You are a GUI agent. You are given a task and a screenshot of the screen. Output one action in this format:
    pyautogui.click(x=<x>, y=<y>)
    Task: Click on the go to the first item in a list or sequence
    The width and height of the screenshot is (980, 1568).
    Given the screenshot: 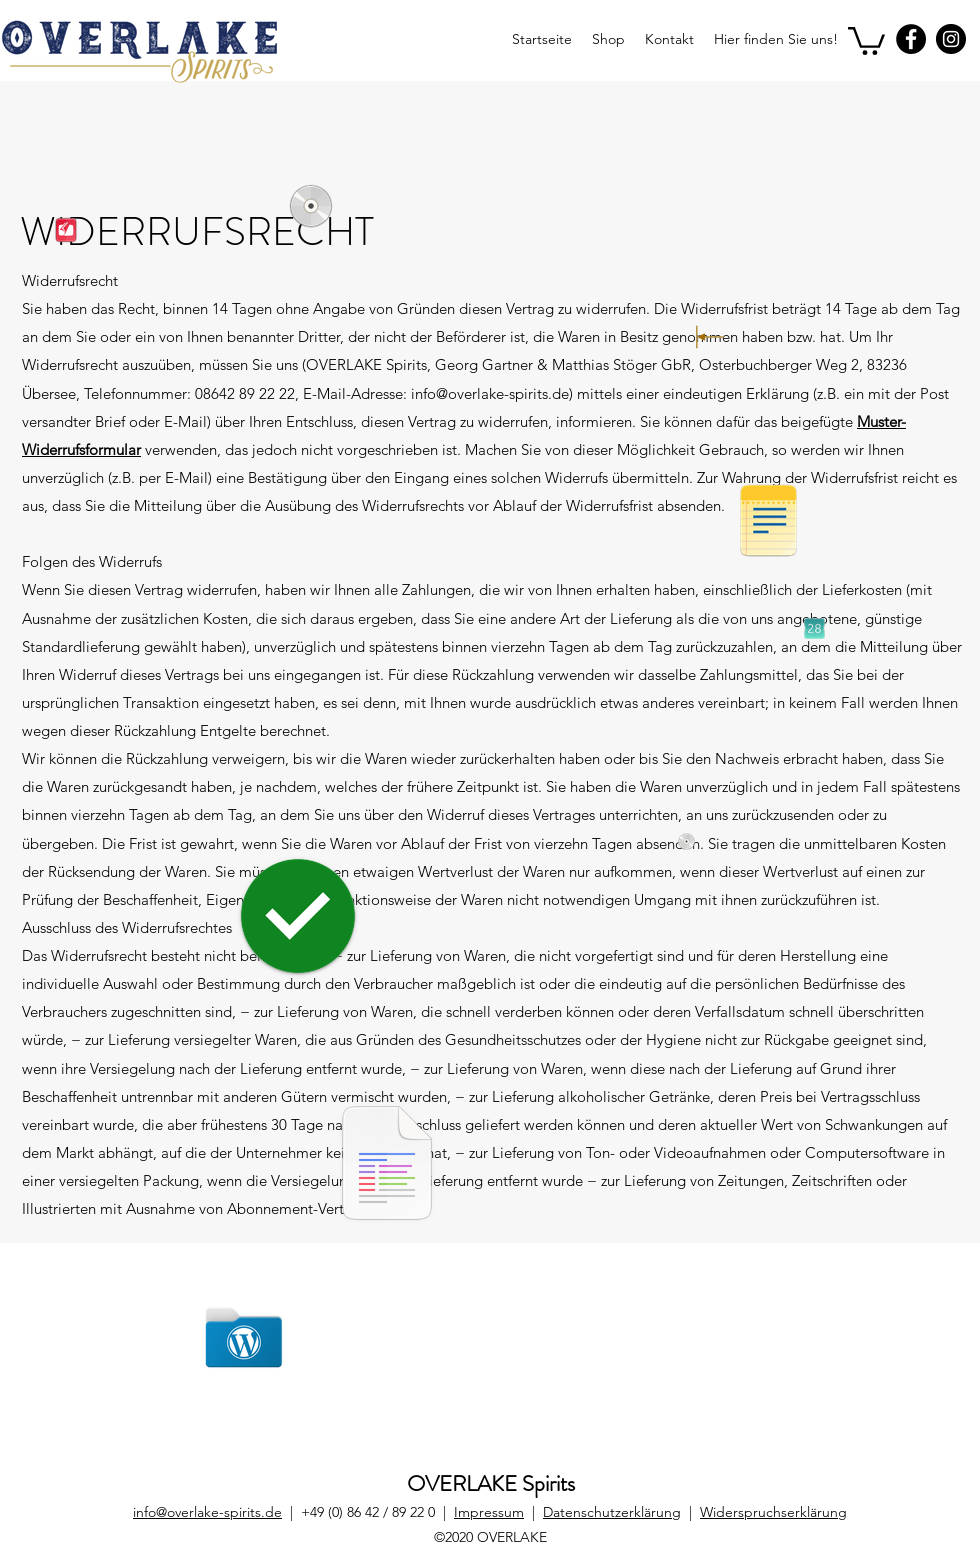 What is the action you would take?
    pyautogui.click(x=710, y=337)
    